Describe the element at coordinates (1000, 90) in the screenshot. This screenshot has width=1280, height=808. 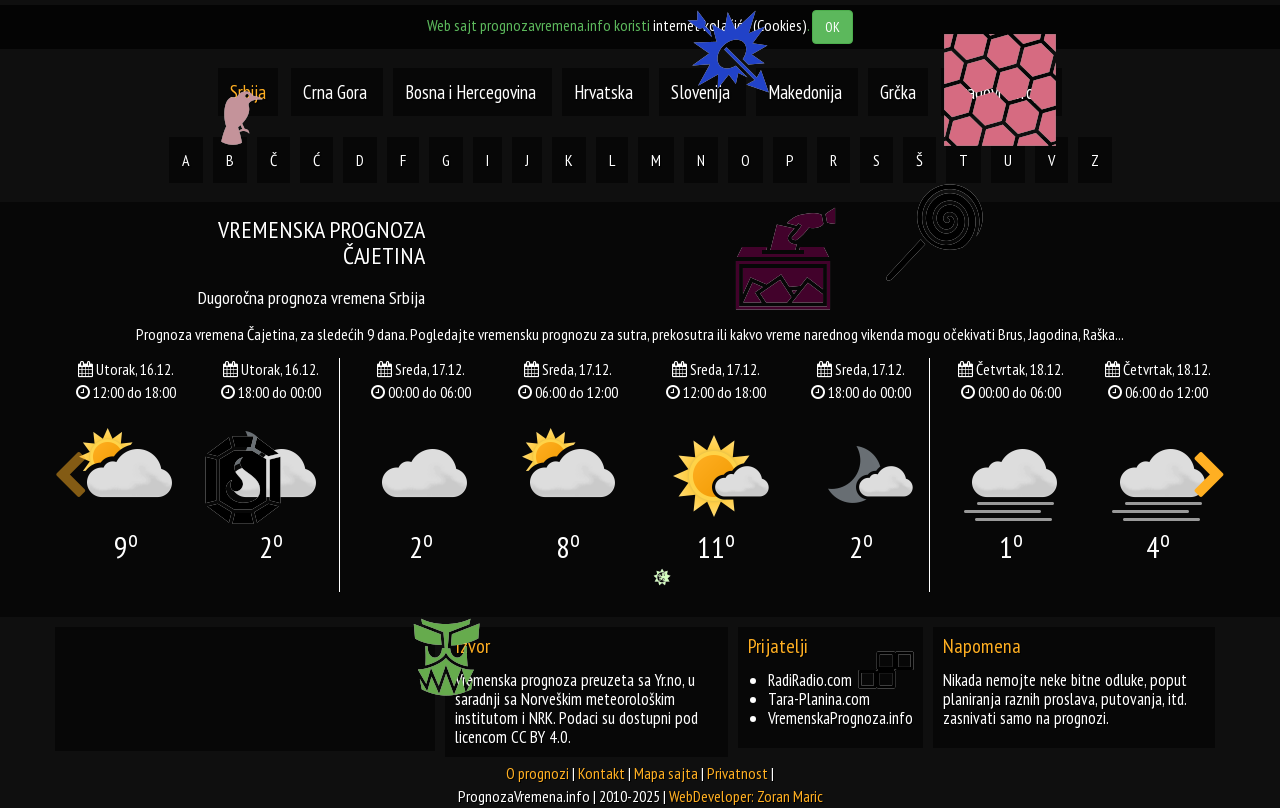
I see `view hexagonal grid or tile map` at that location.